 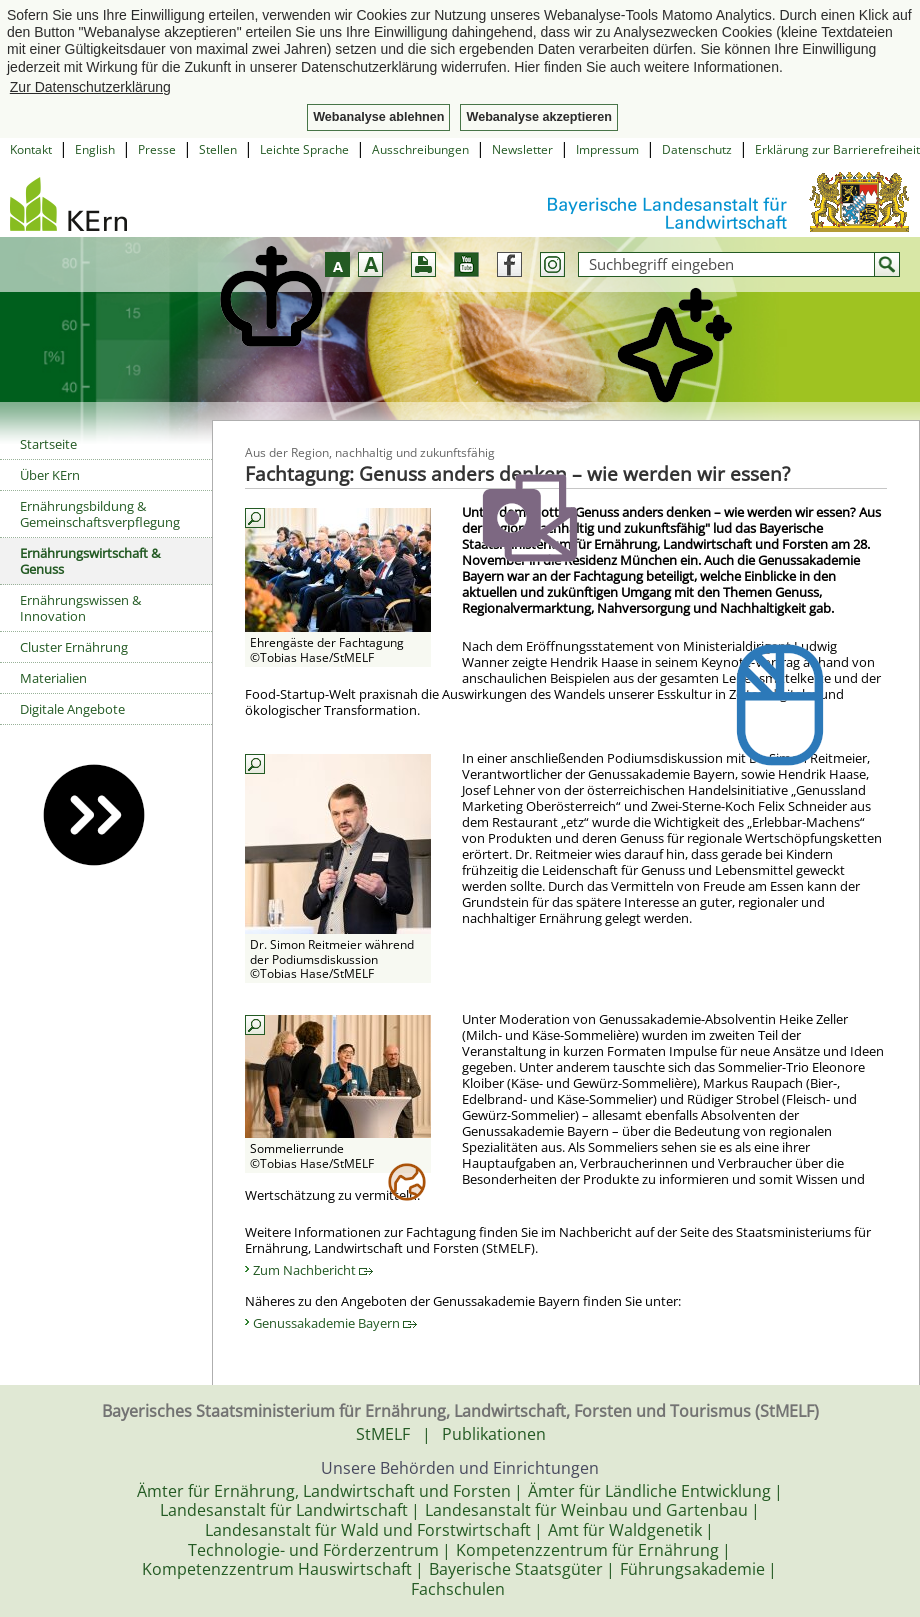 What do you see at coordinates (673, 347) in the screenshot?
I see `indicates new or AI-generated content` at bounding box center [673, 347].